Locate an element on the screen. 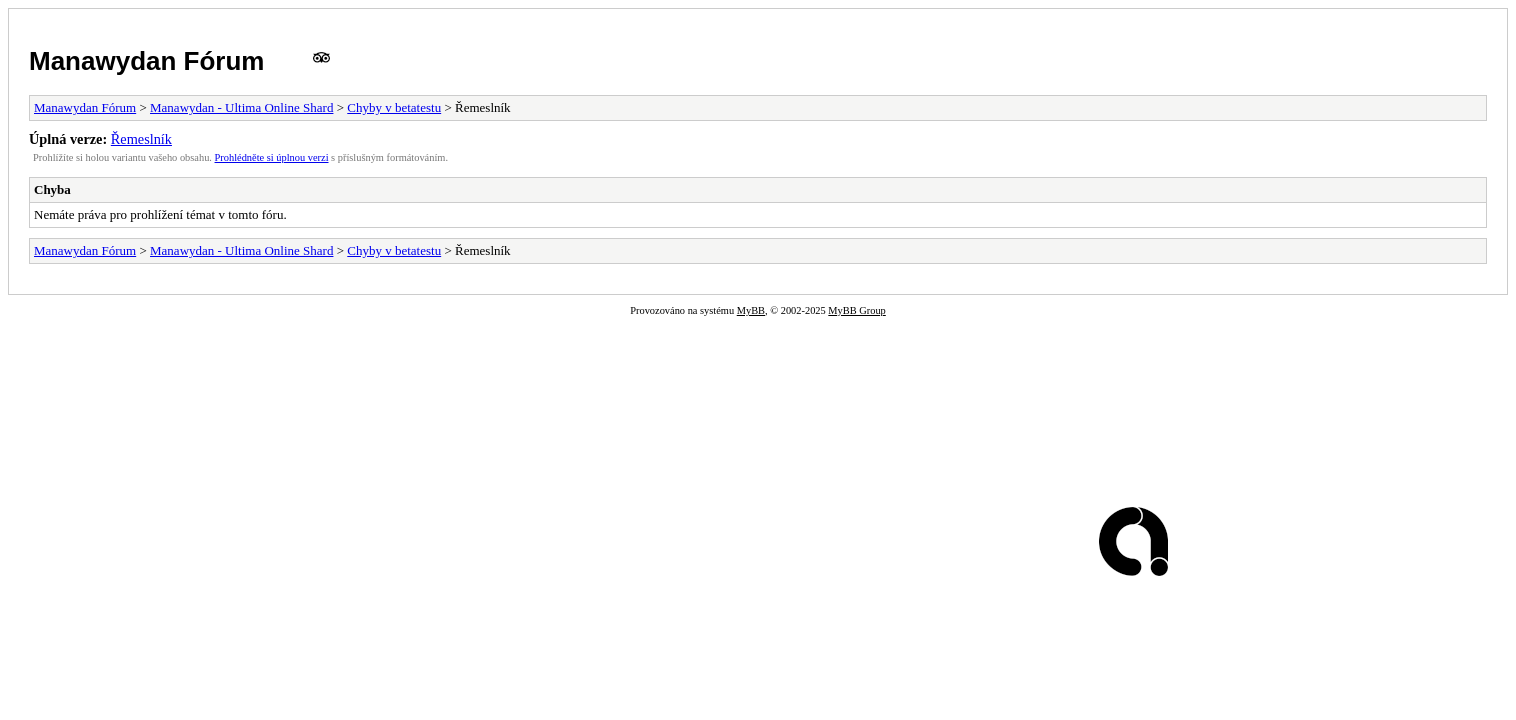  open tripadvisor app is located at coordinates (321, 57).